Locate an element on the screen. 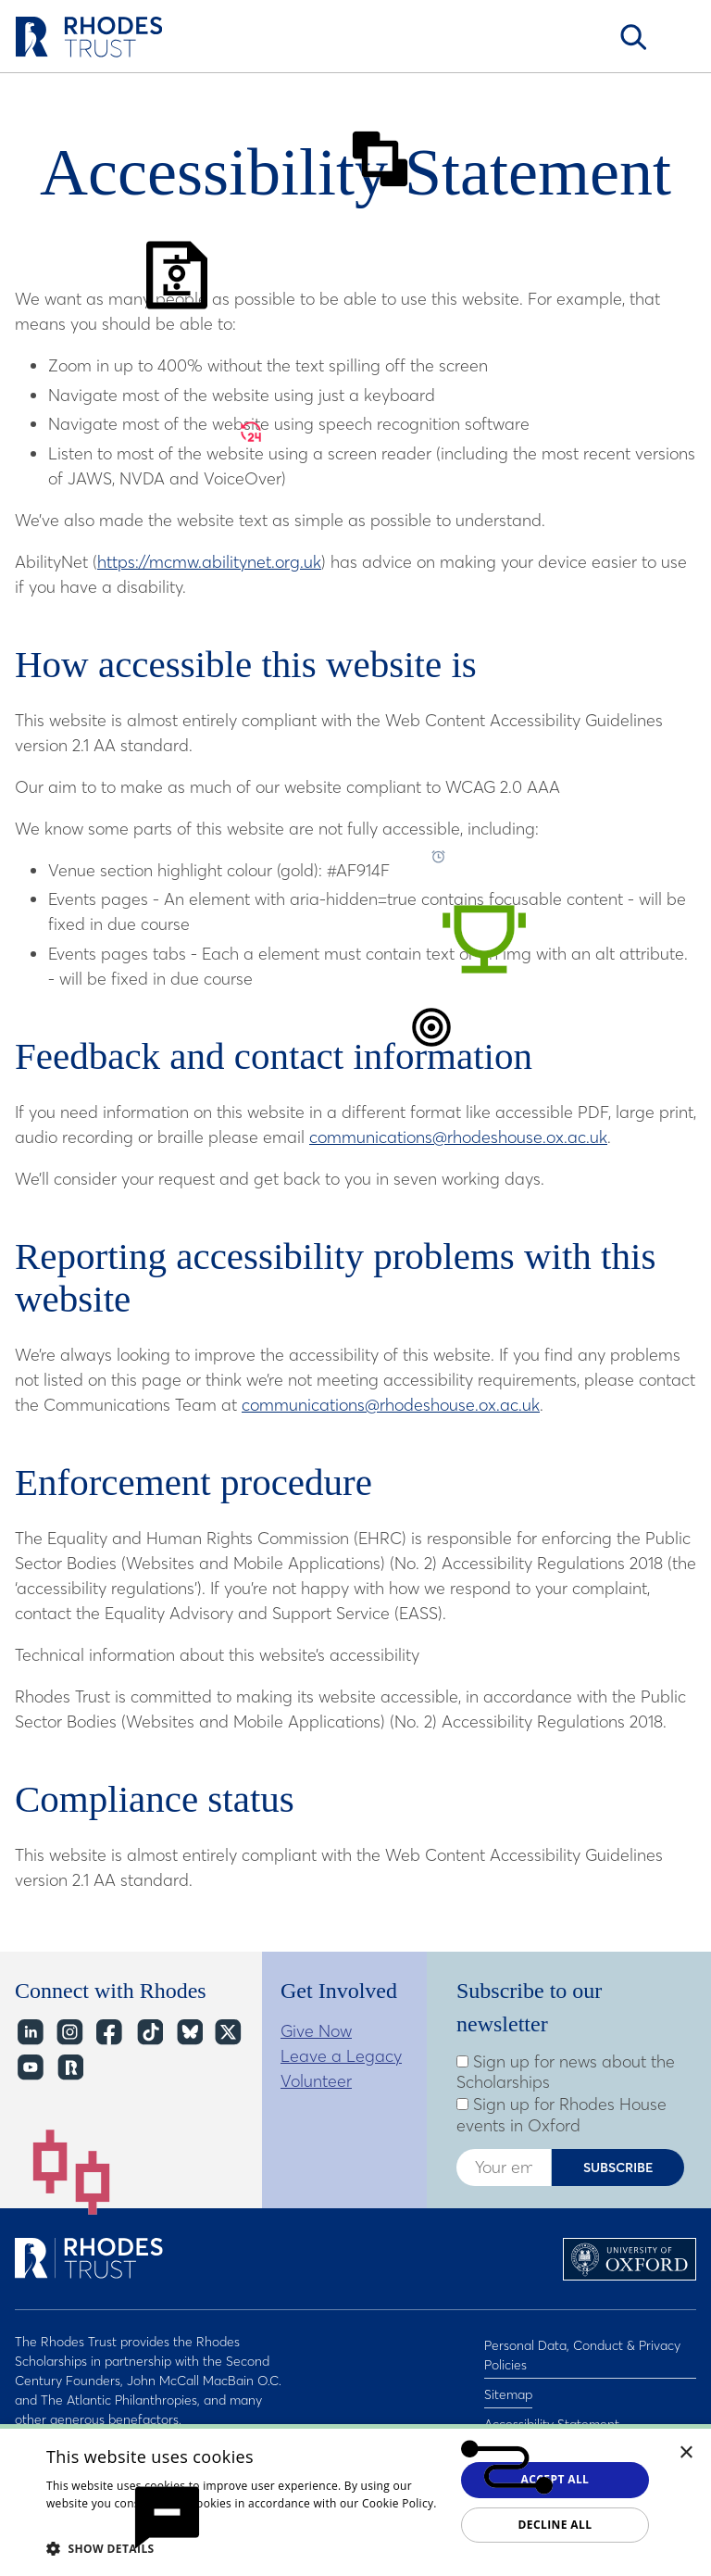 The image size is (711, 2576). view achievements or awards is located at coordinates (484, 939).